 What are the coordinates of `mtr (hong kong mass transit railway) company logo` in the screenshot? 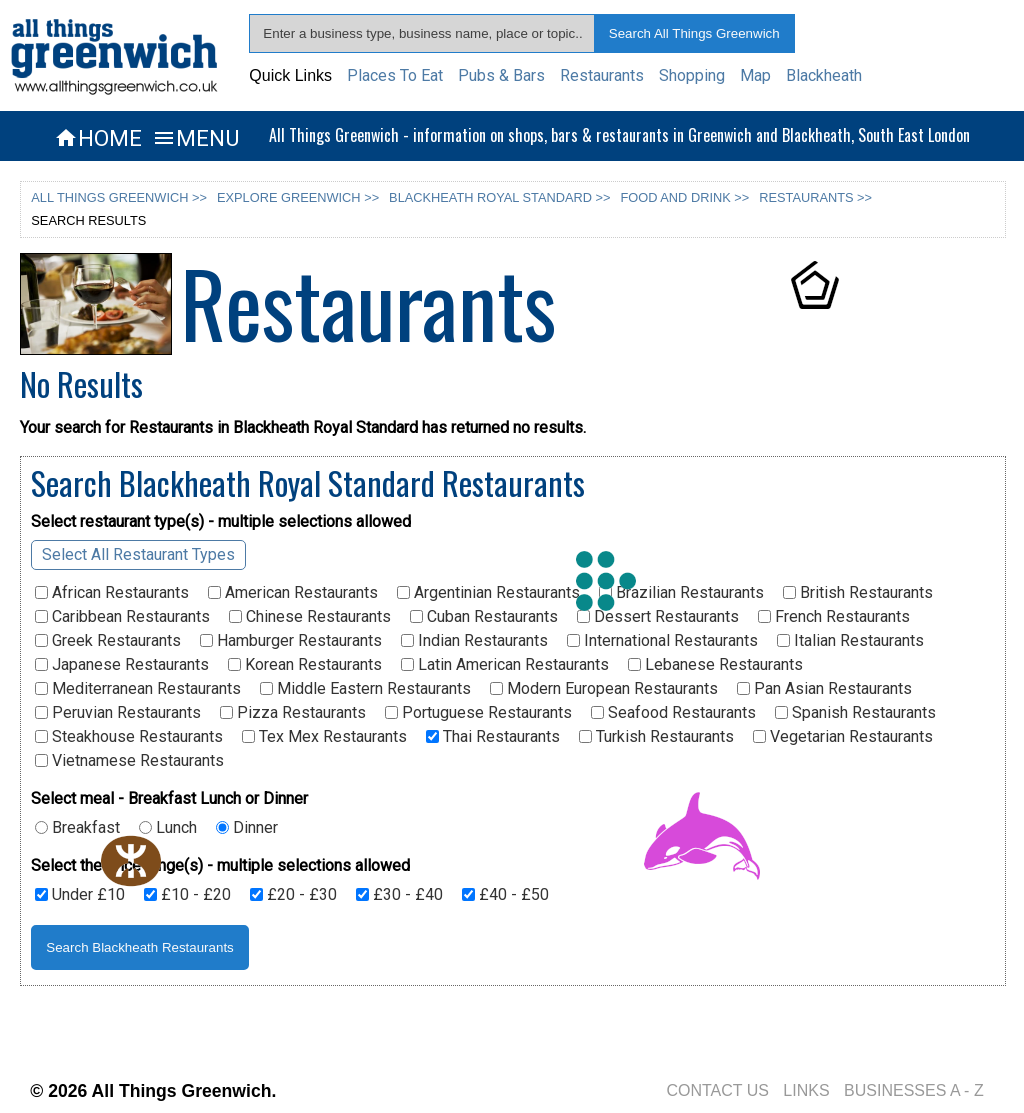 It's located at (131, 861).